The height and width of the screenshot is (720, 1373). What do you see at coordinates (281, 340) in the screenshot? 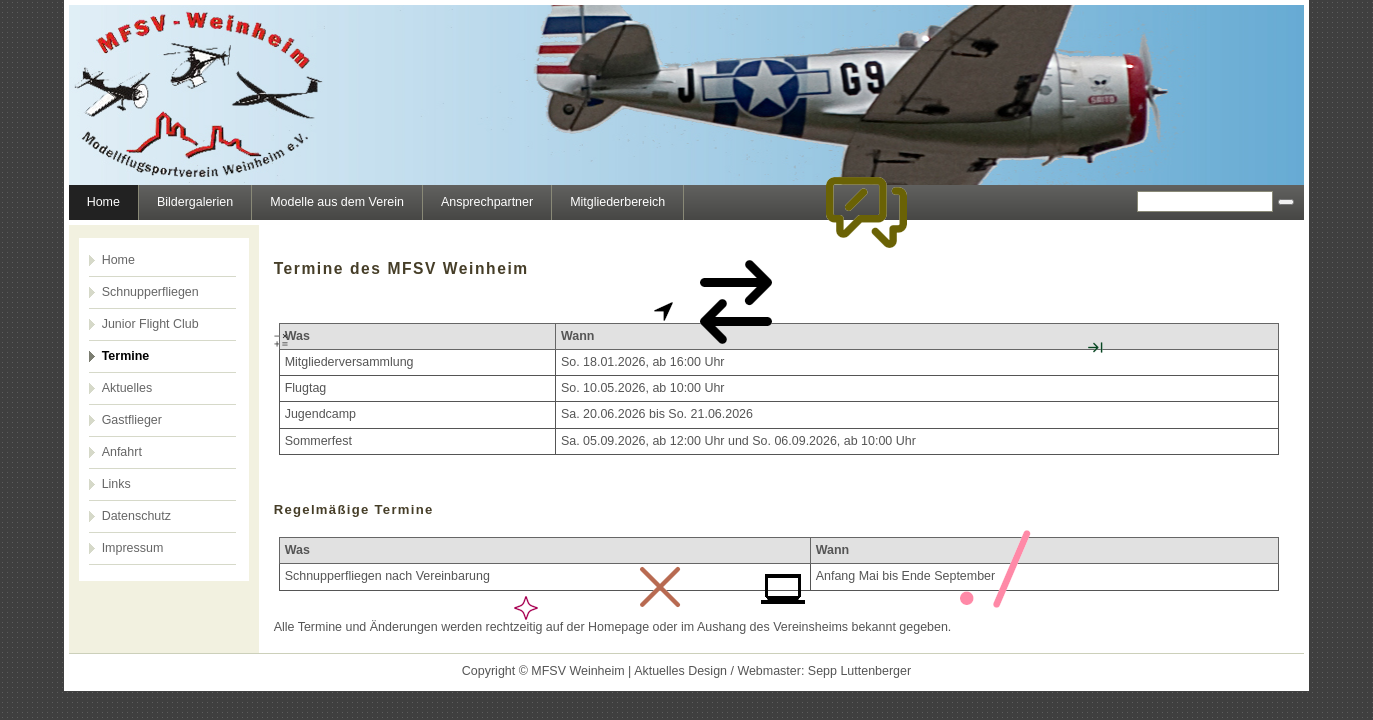
I see `open calculator or math tools` at bounding box center [281, 340].